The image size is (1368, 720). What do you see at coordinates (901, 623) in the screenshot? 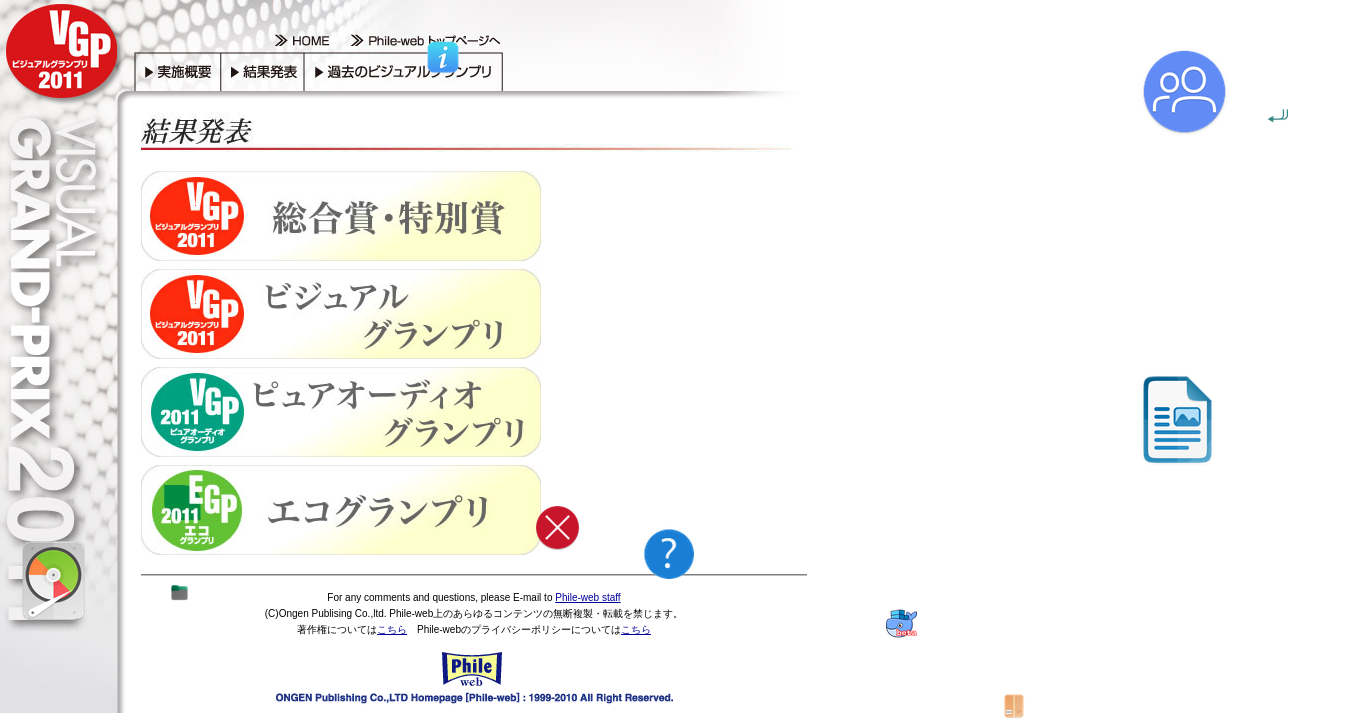
I see `launch Docker container platform` at bounding box center [901, 623].